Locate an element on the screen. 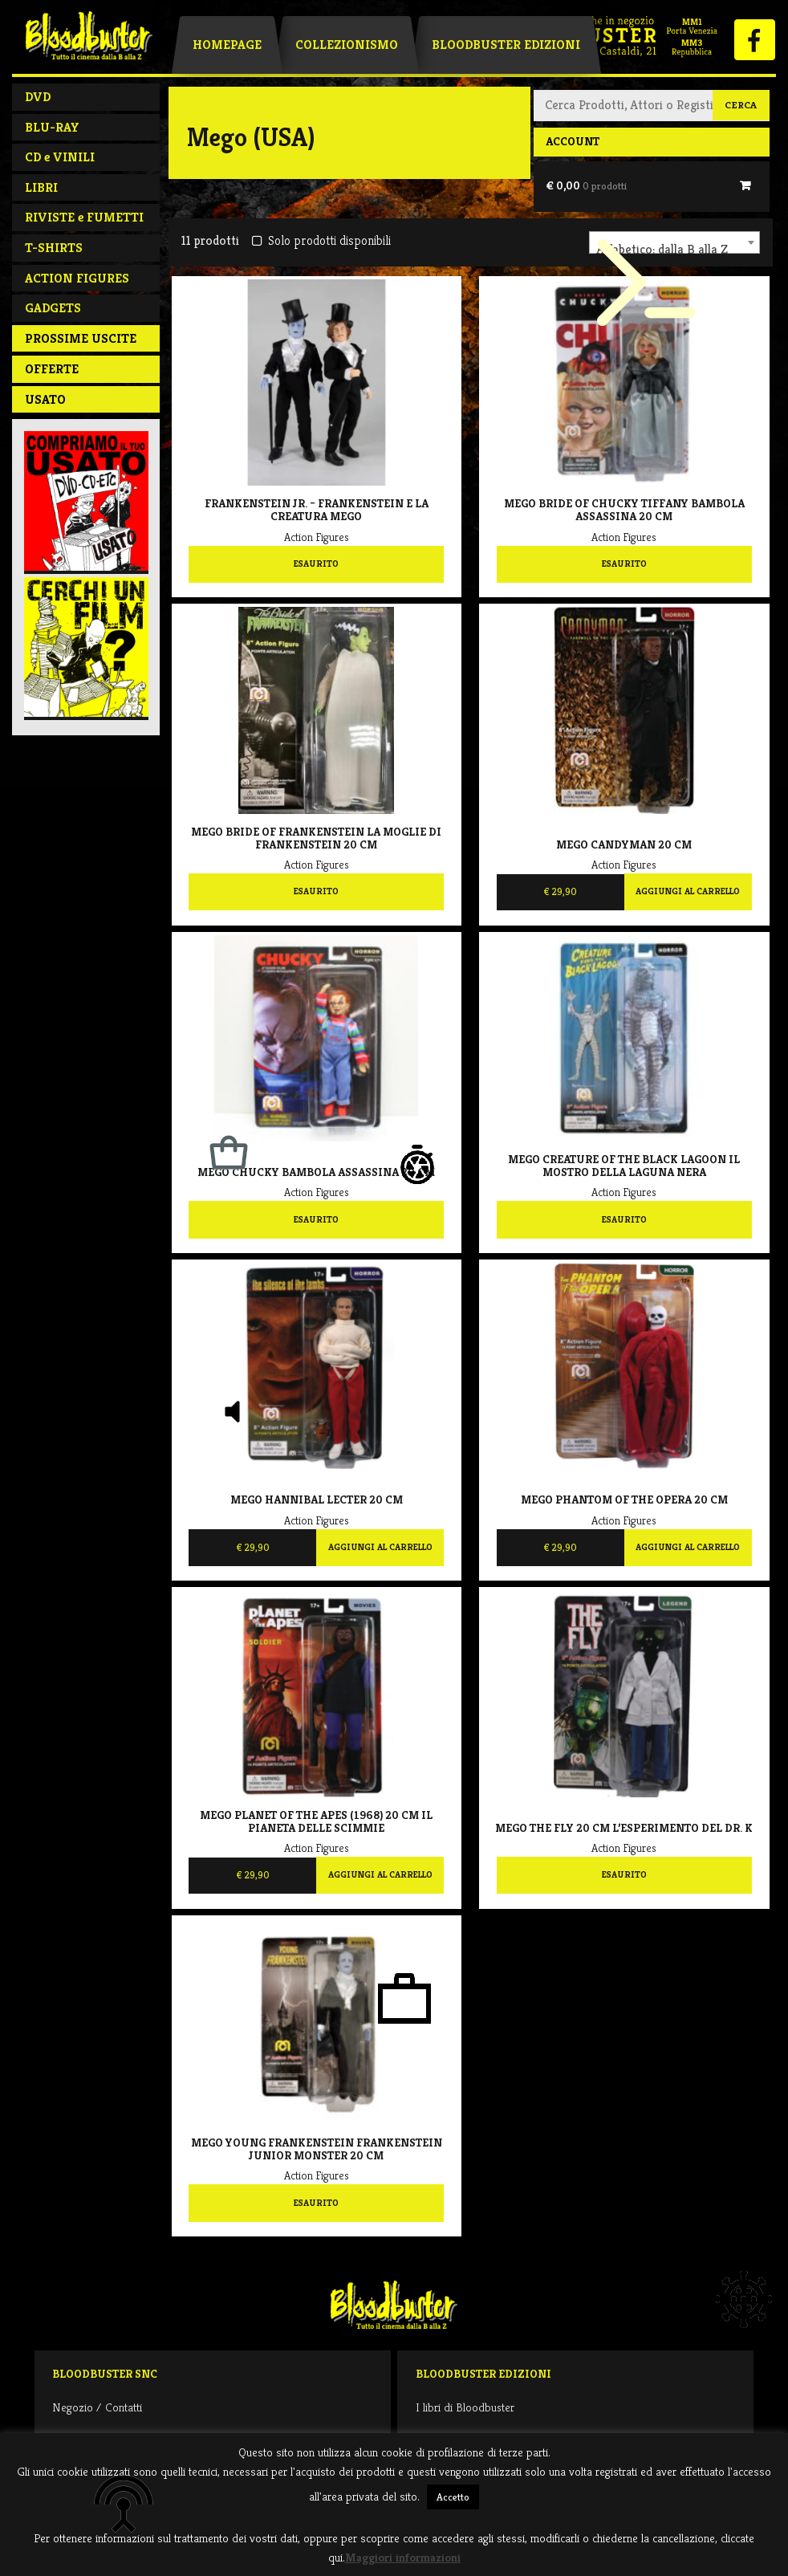  view covid-19 related information is located at coordinates (744, 2299).